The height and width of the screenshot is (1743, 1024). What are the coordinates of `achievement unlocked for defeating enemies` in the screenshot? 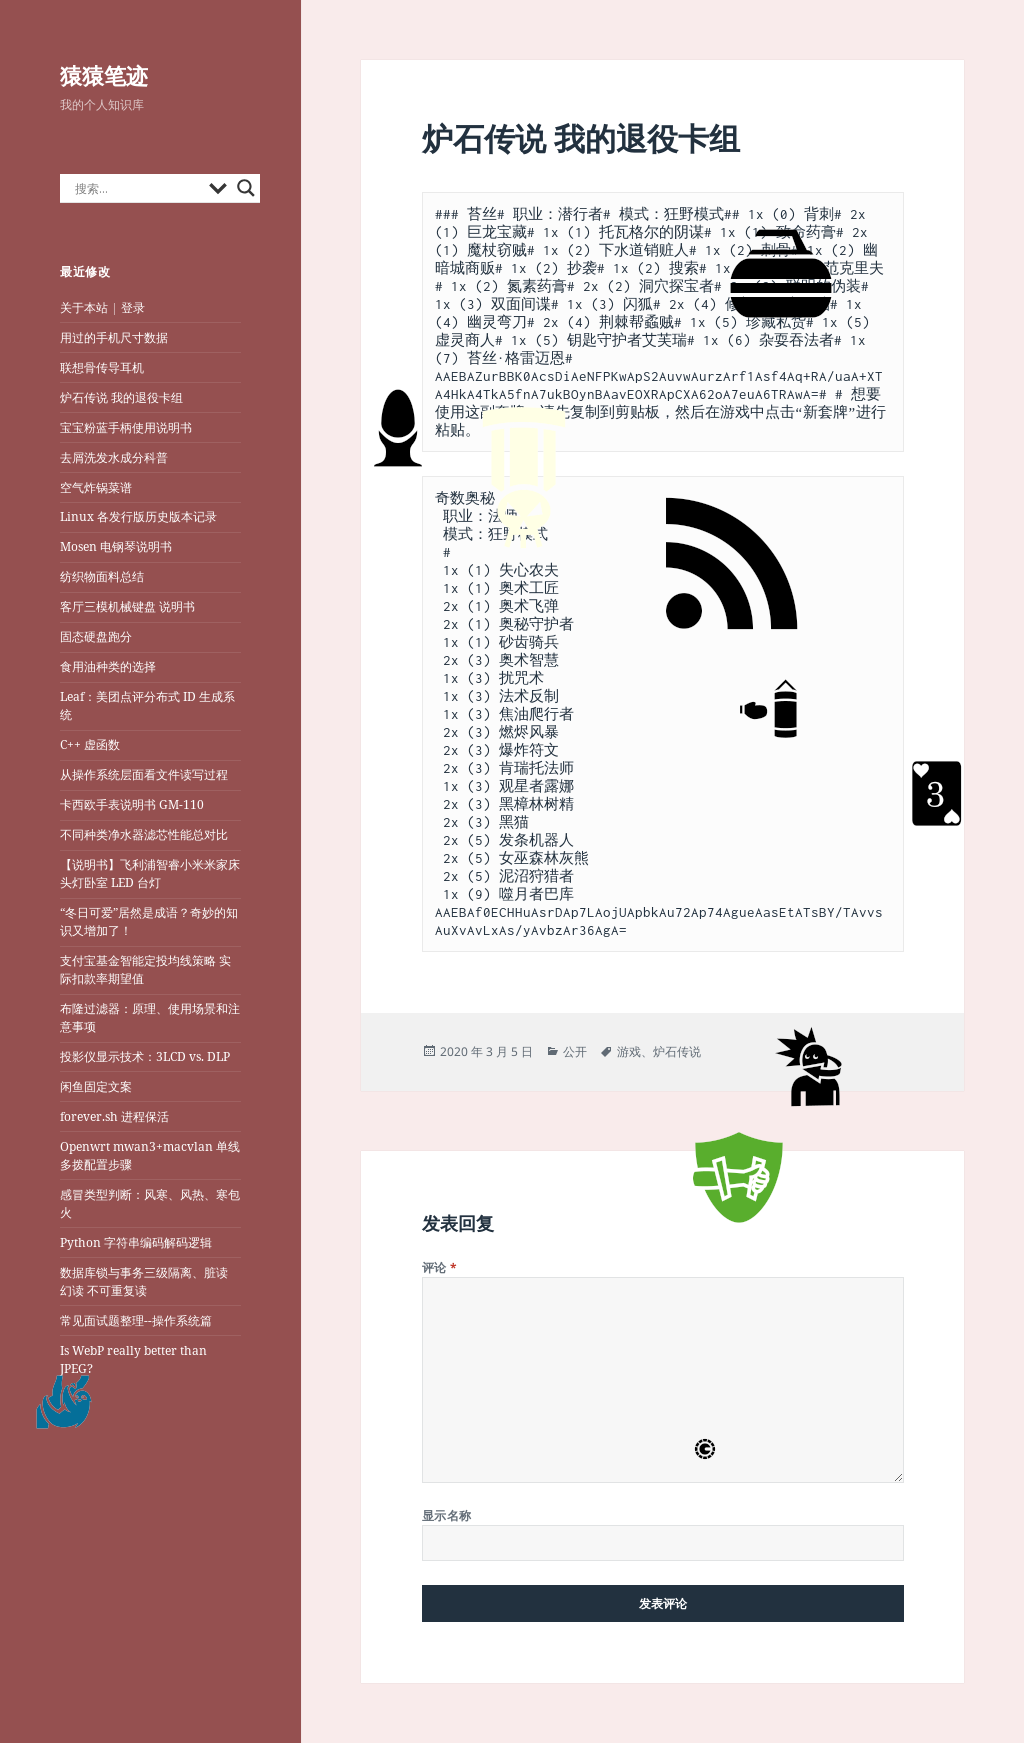 It's located at (524, 477).